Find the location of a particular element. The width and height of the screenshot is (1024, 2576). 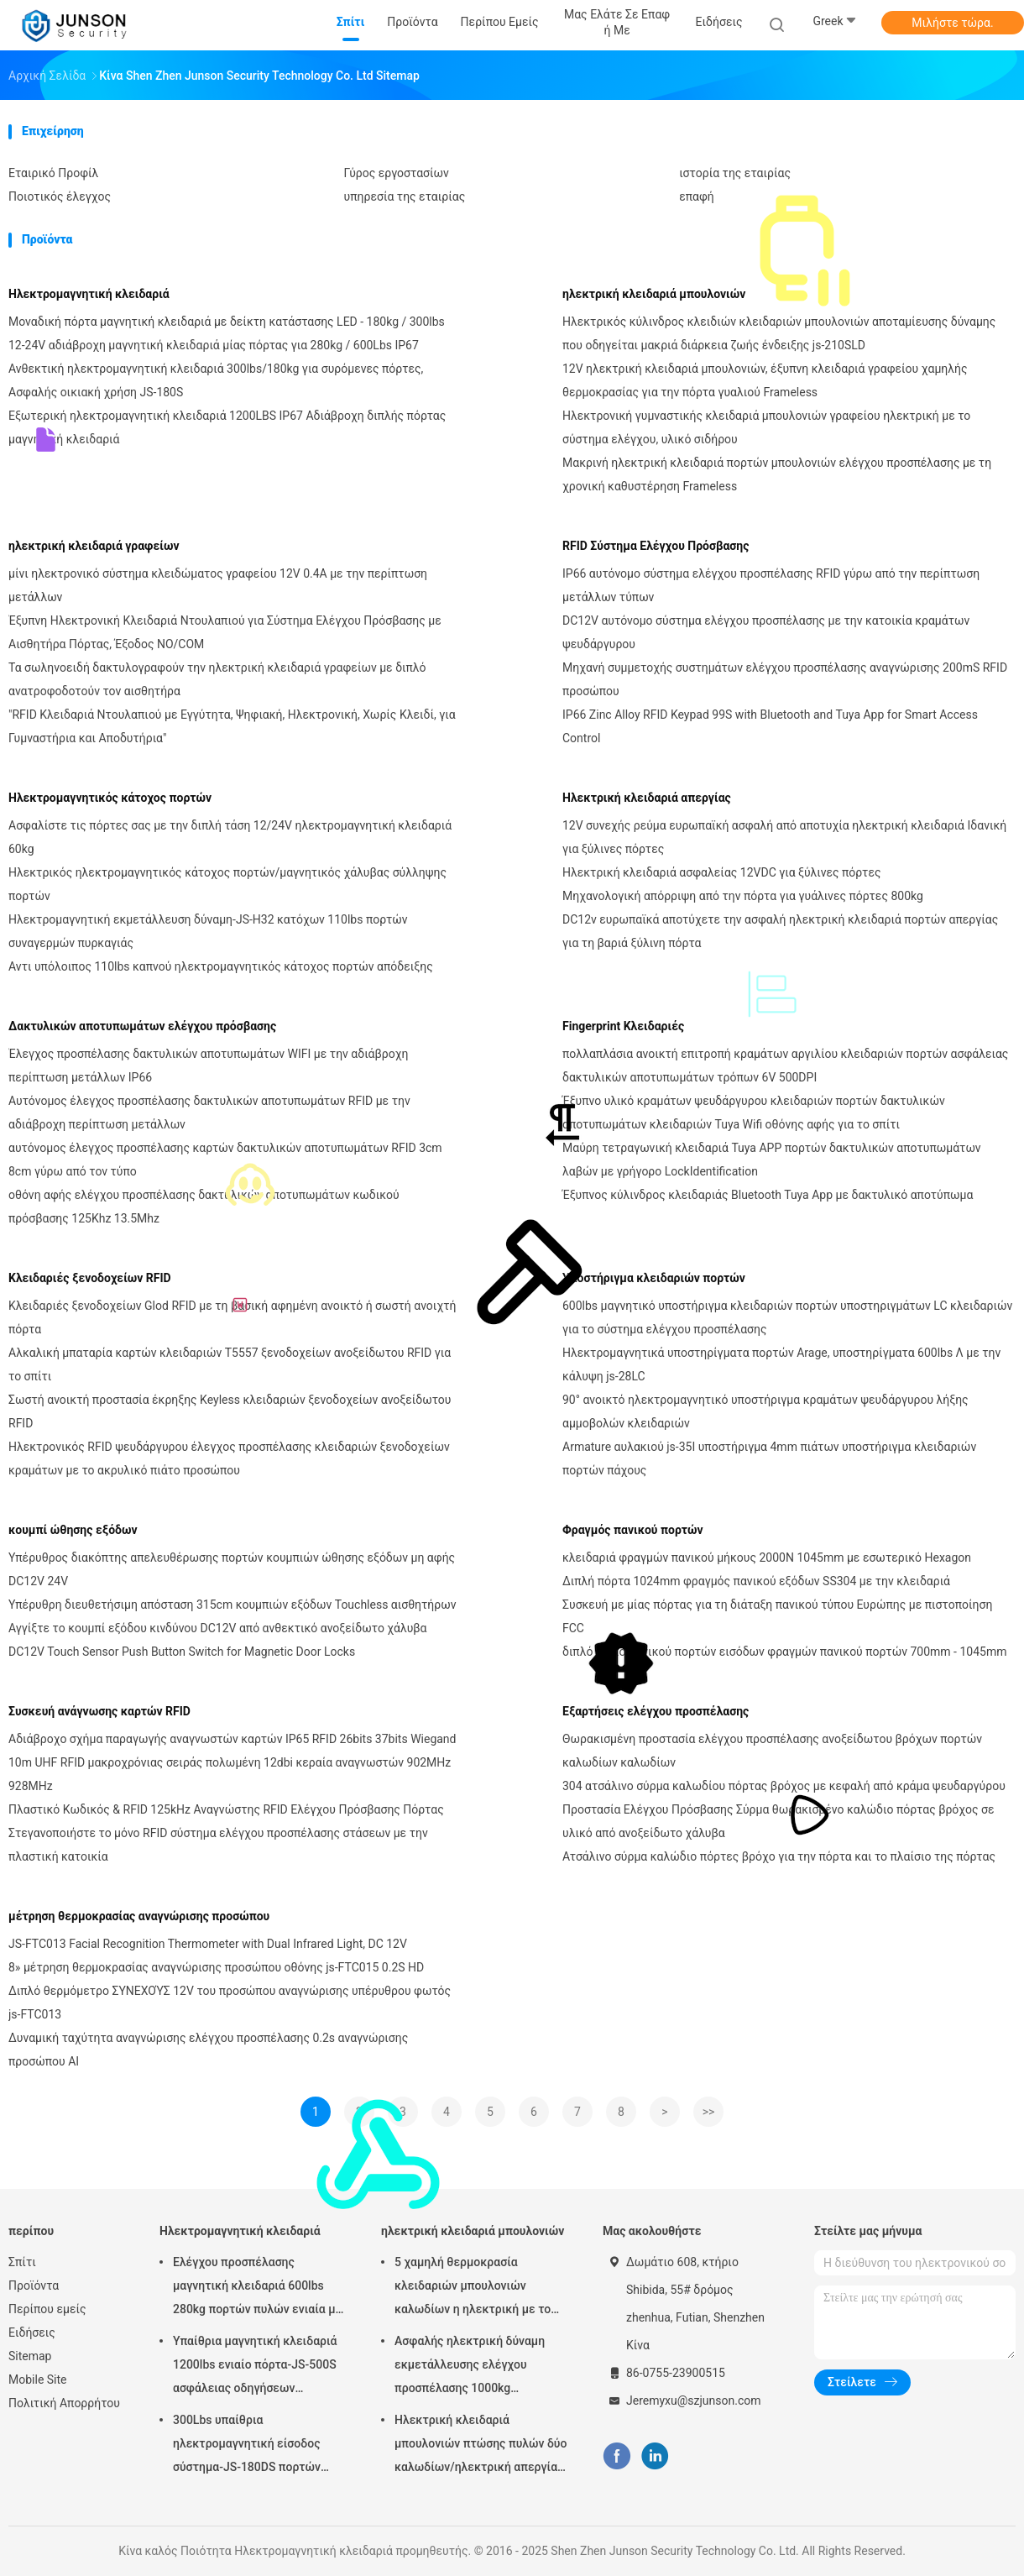

indicates new or recently added content is located at coordinates (621, 1663).